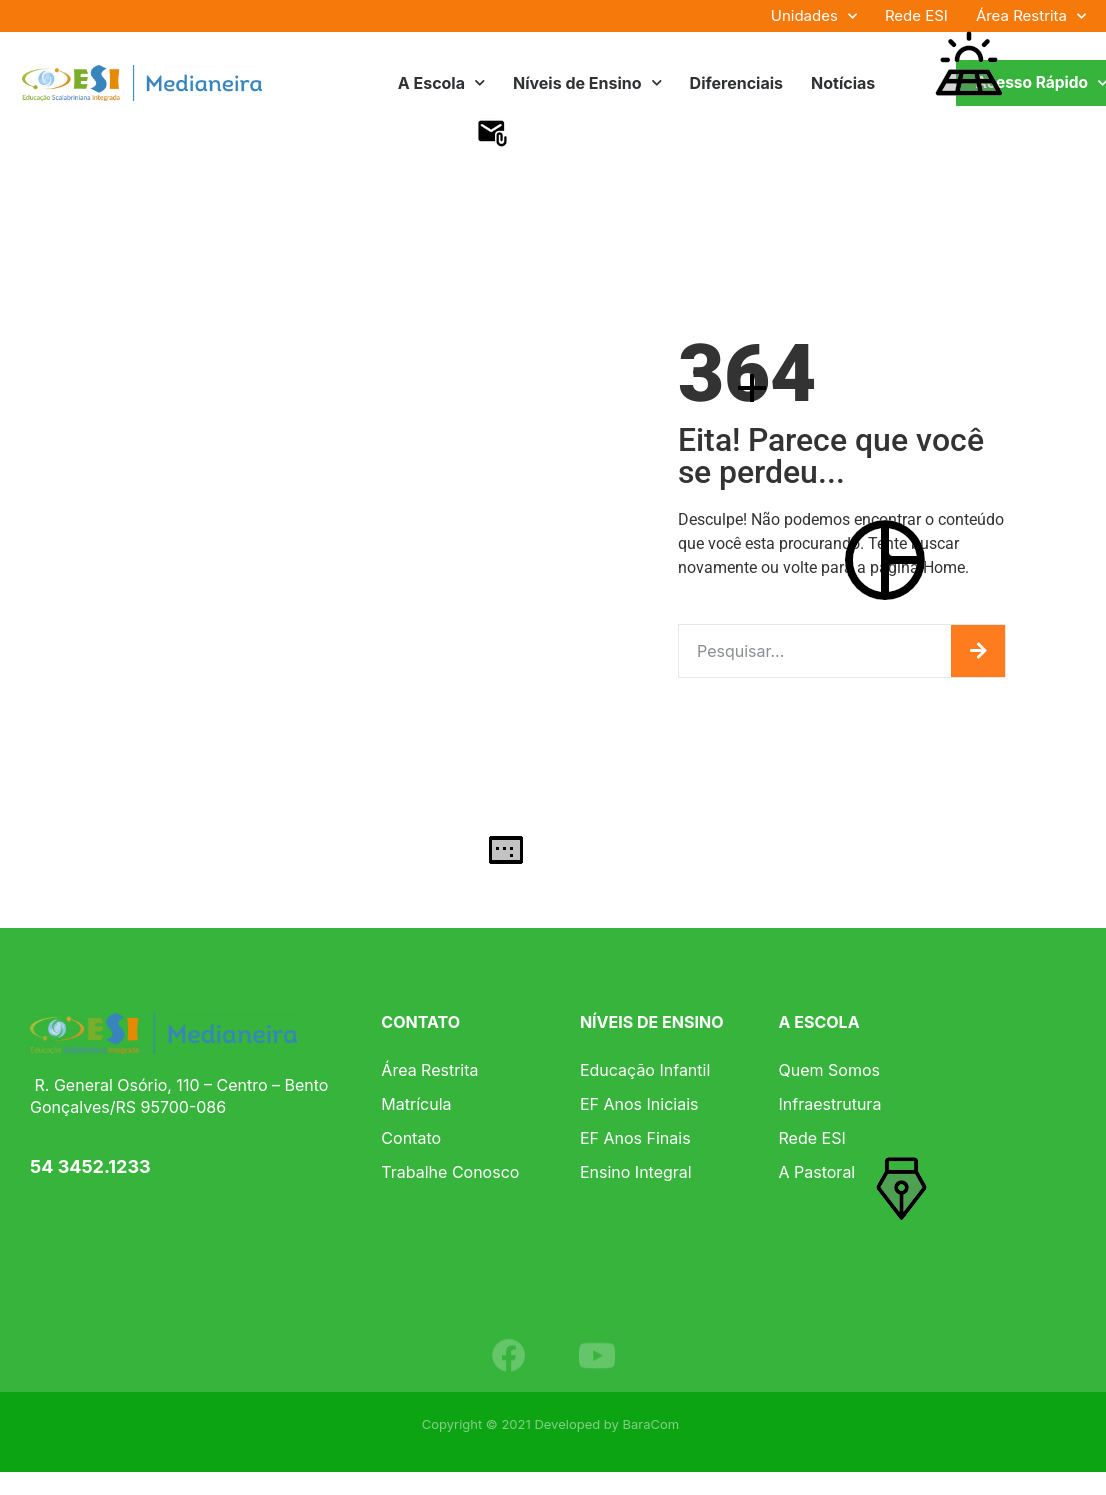  I want to click on attach a file to your email, so click(492, 133).